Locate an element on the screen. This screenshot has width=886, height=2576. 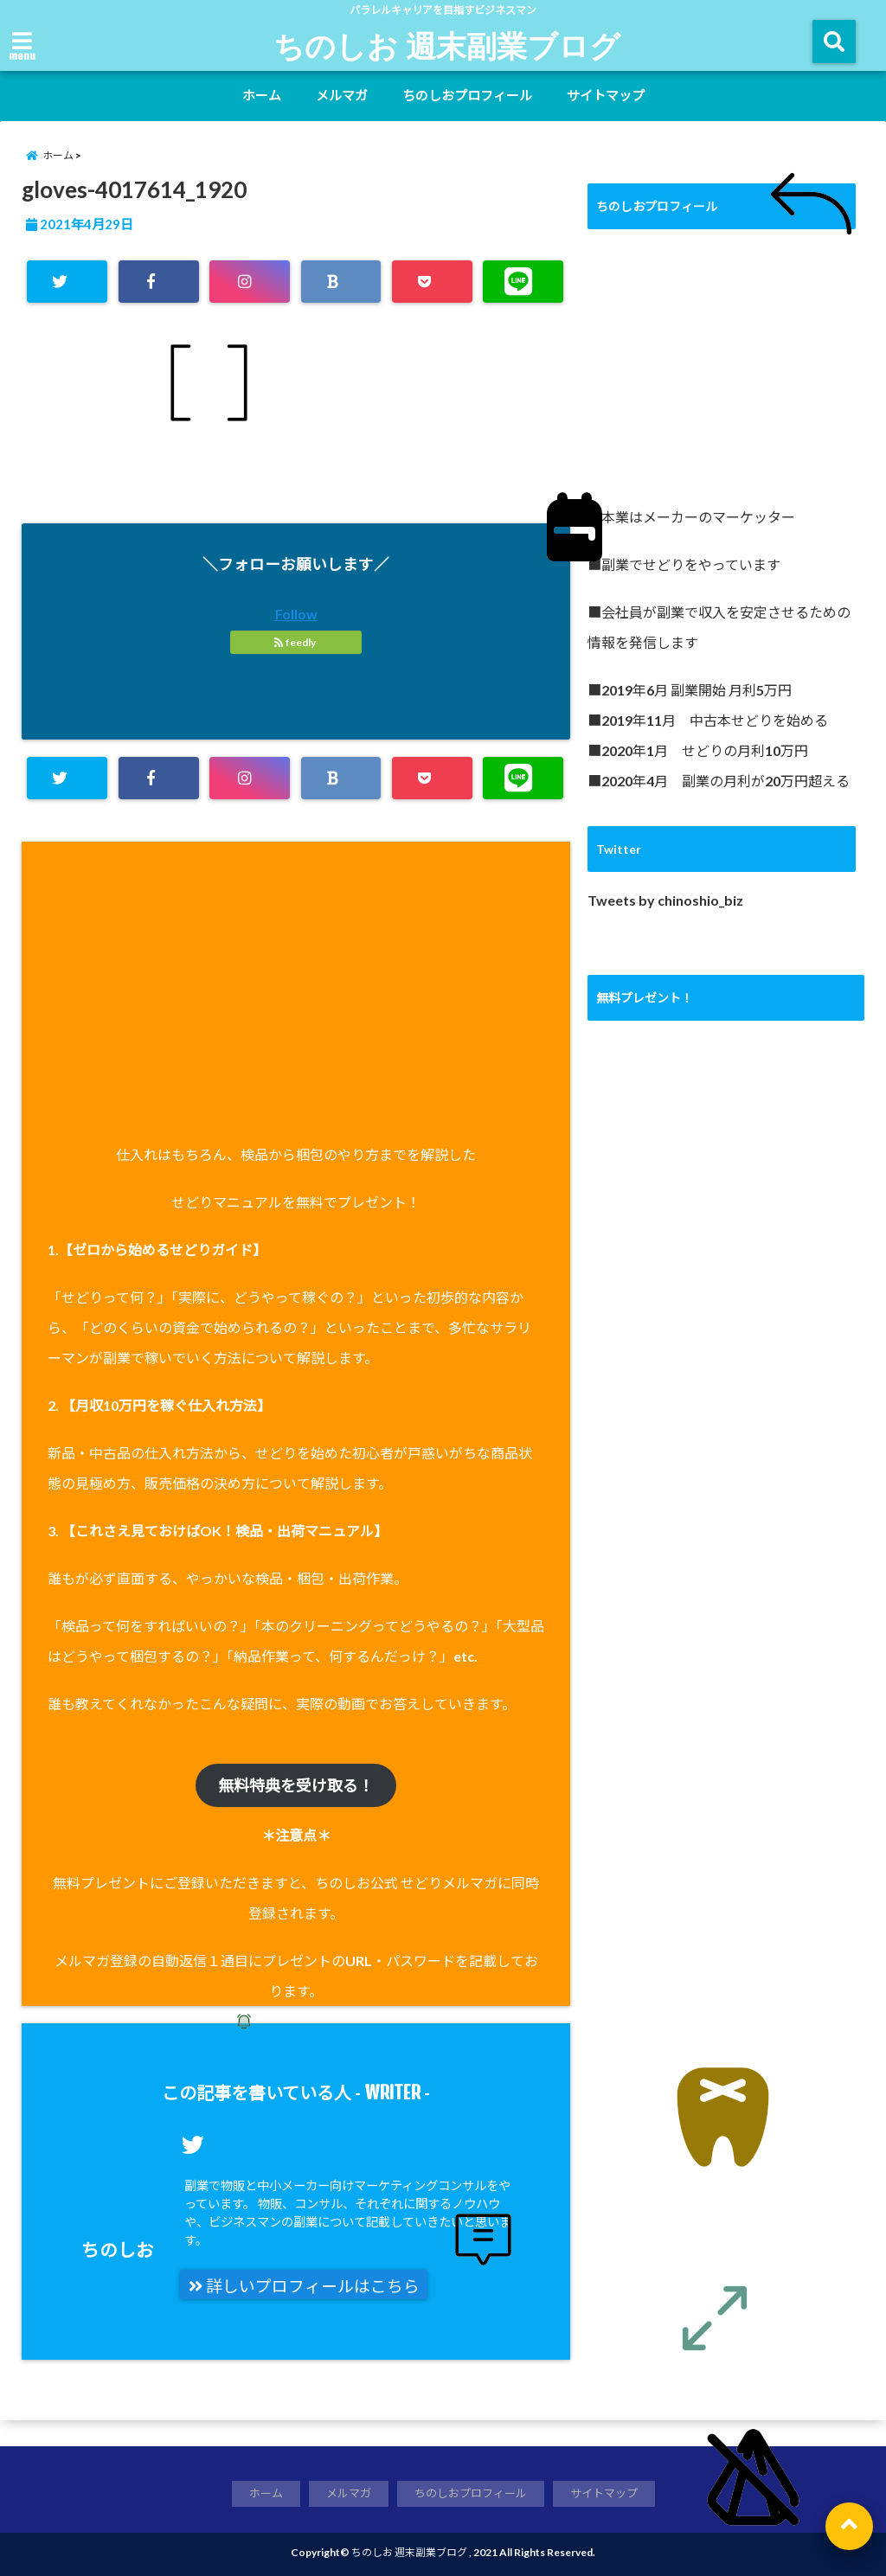
reply to a message is located at coordinates (811, 203).